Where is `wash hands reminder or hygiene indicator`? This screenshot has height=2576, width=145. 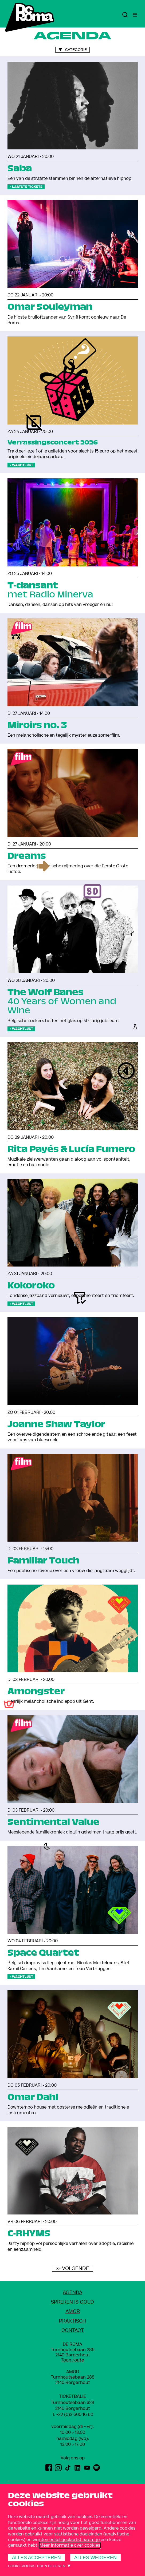
wash hands reminder or hygiene indicator is located at coordinates (9, 1704).